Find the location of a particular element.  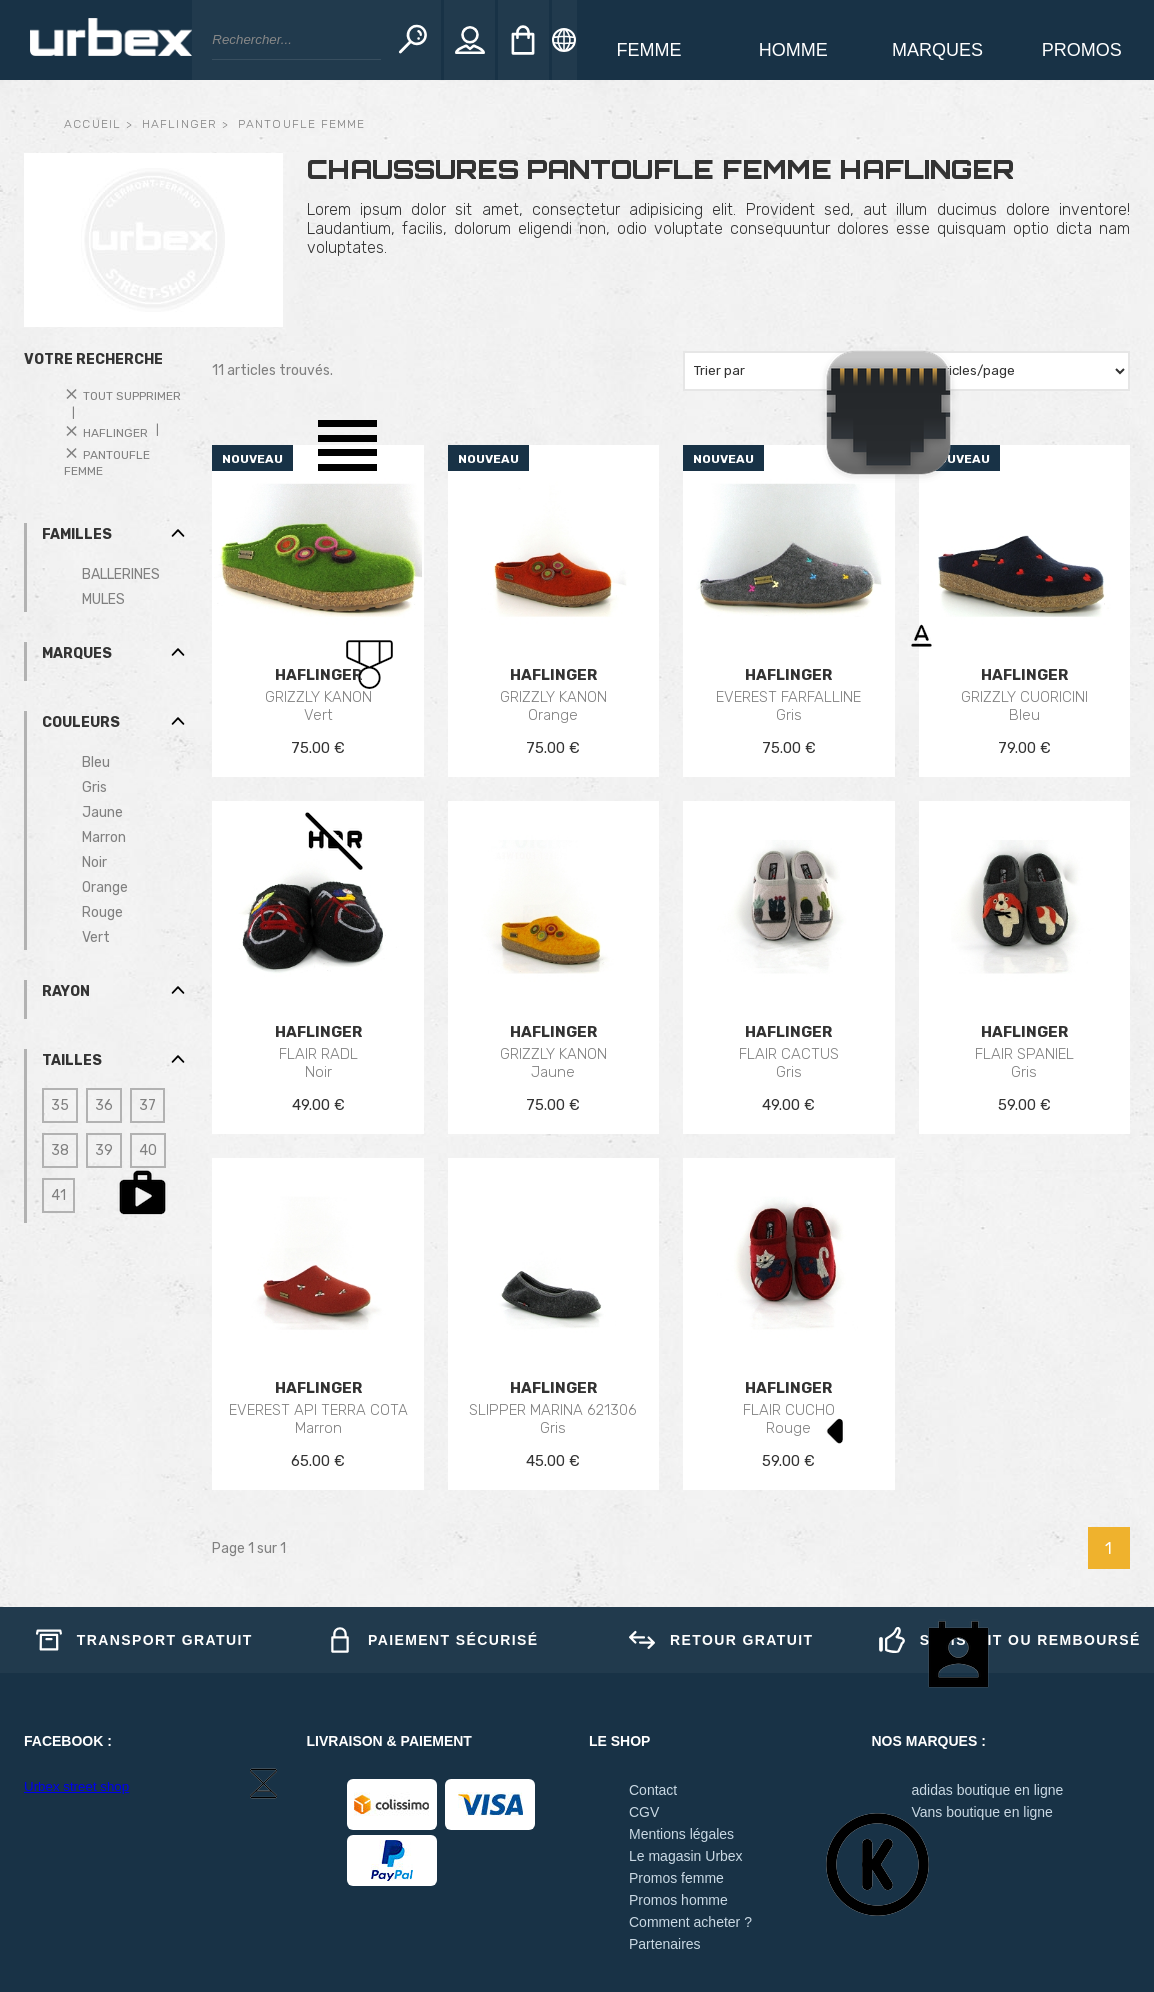

view achievements or awards is located at coordinates (369, 661).